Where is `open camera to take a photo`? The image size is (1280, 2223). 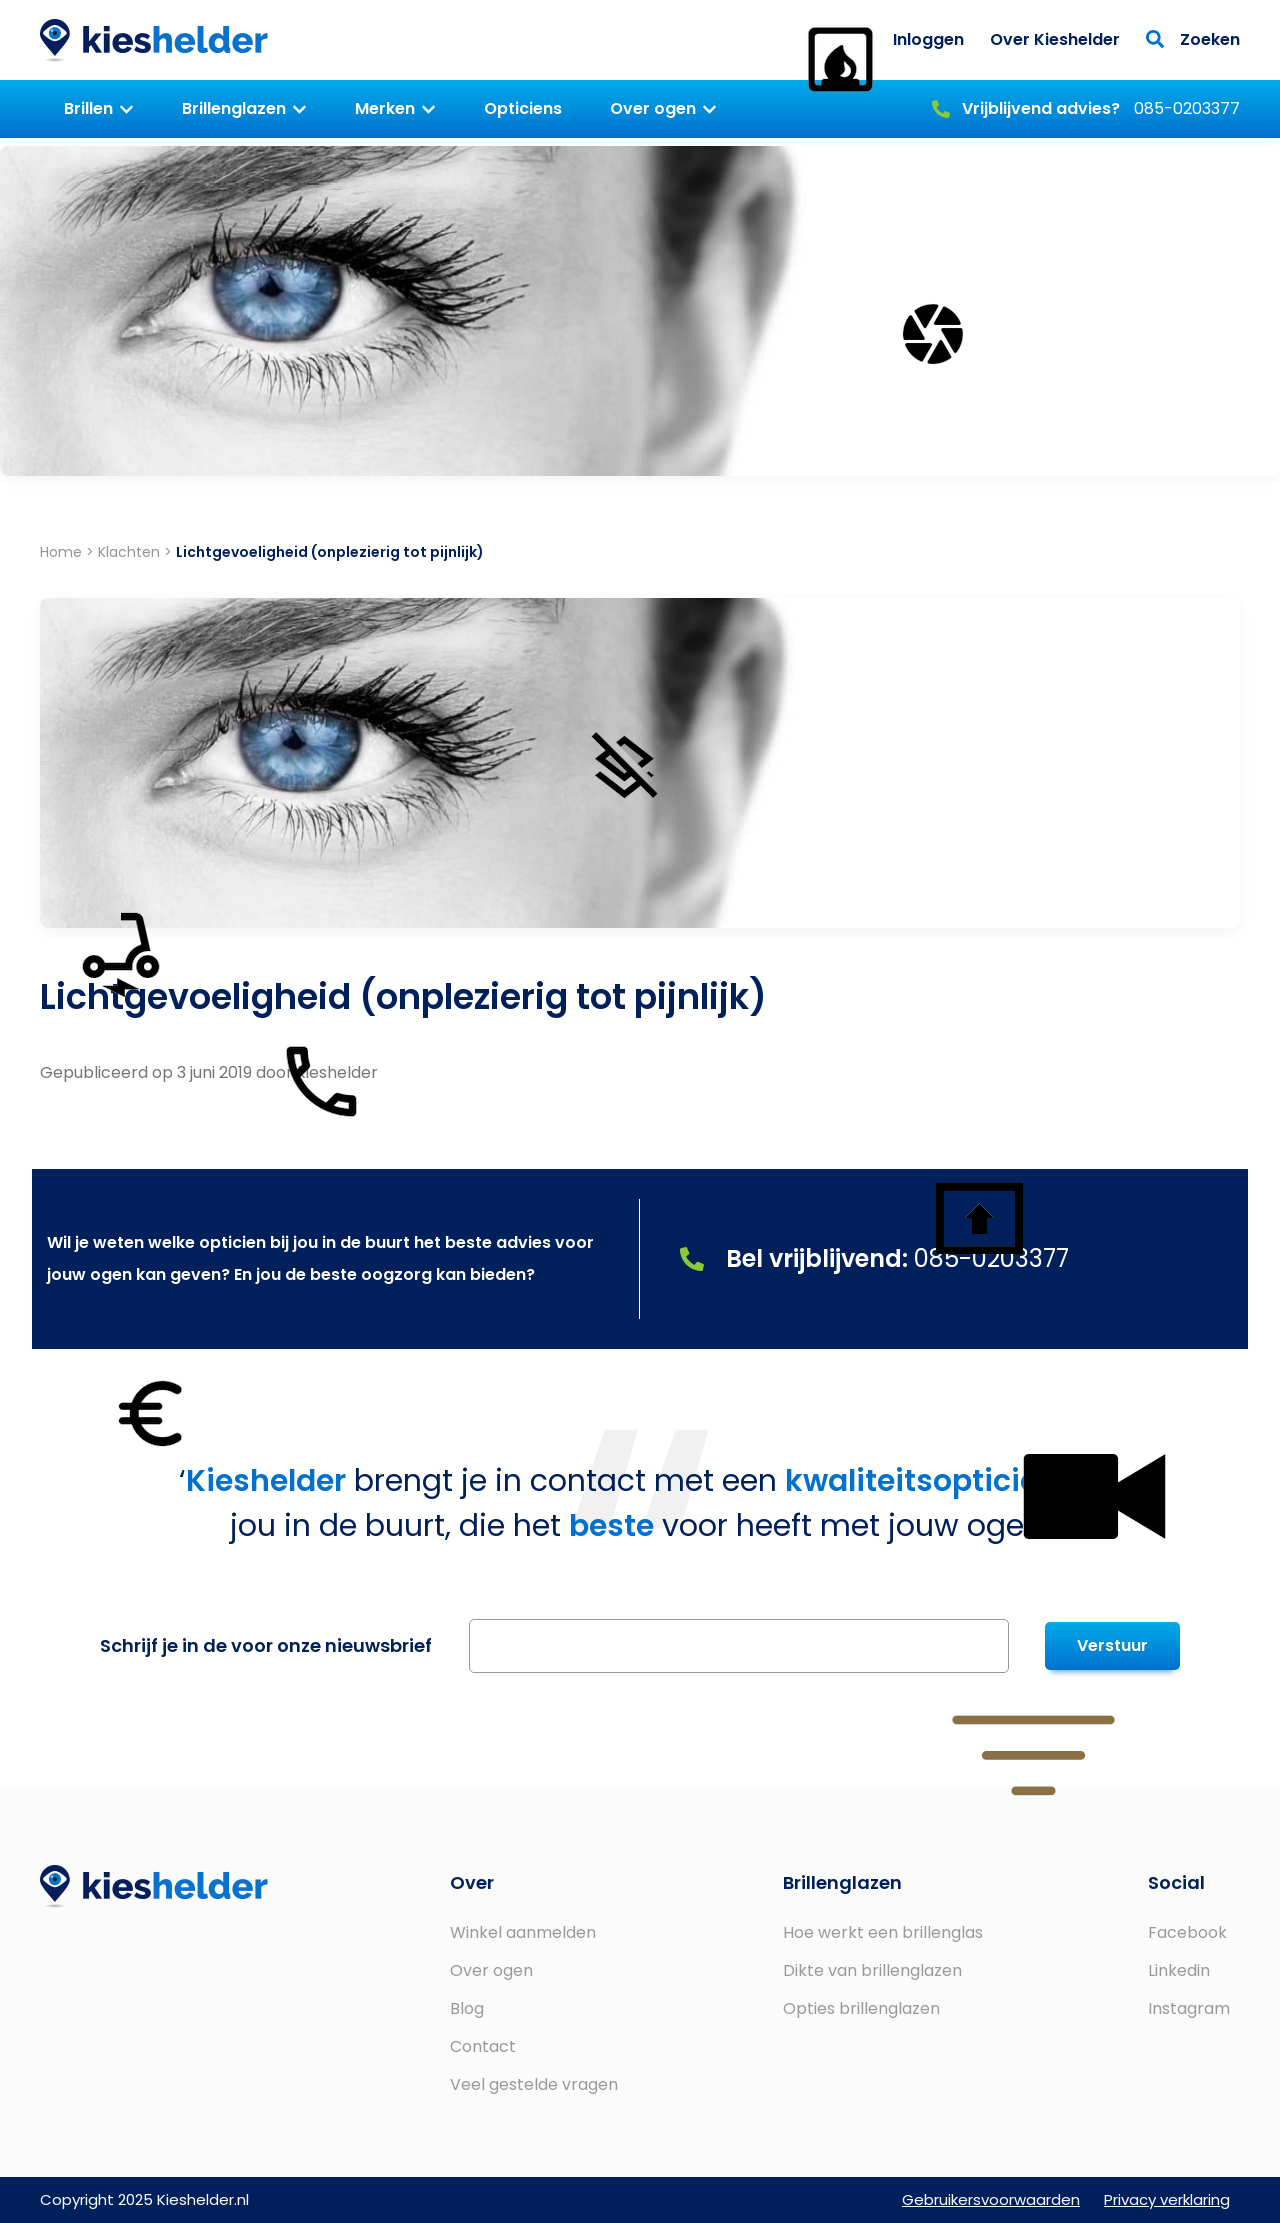
open camera to take a photo is located at coordinates (933, 334).